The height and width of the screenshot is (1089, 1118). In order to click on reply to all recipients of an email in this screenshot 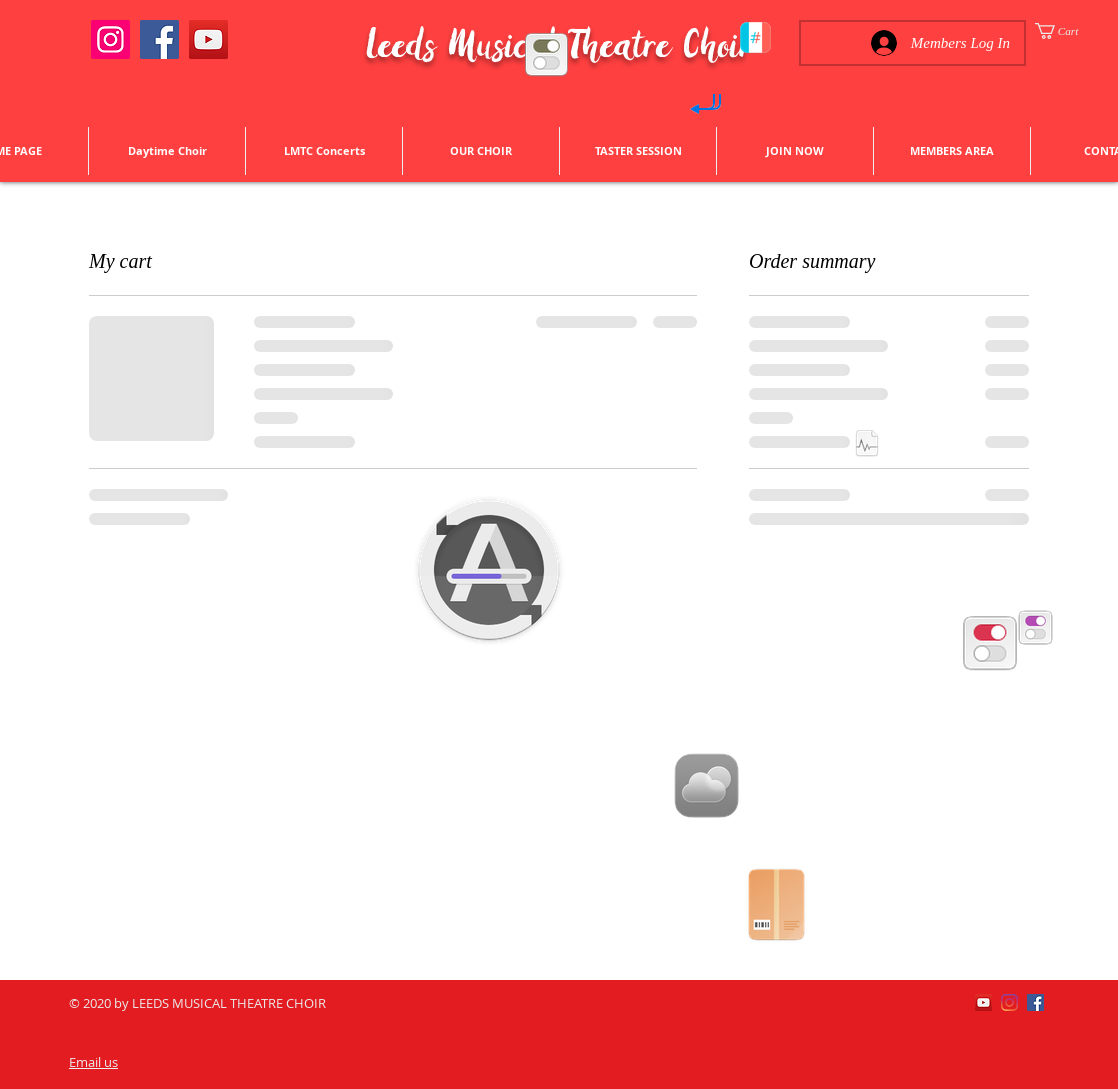, I will do `click(705, 102)`.